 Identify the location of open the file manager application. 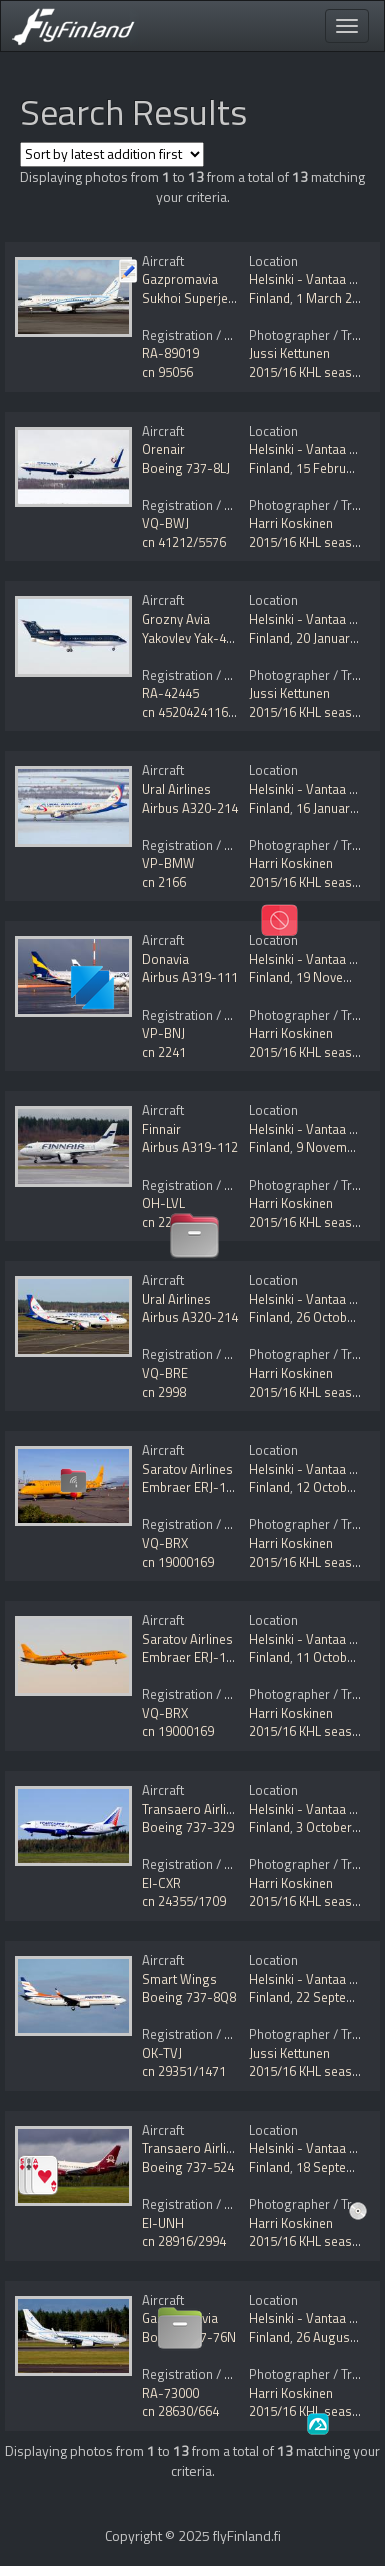
(180, 2328).